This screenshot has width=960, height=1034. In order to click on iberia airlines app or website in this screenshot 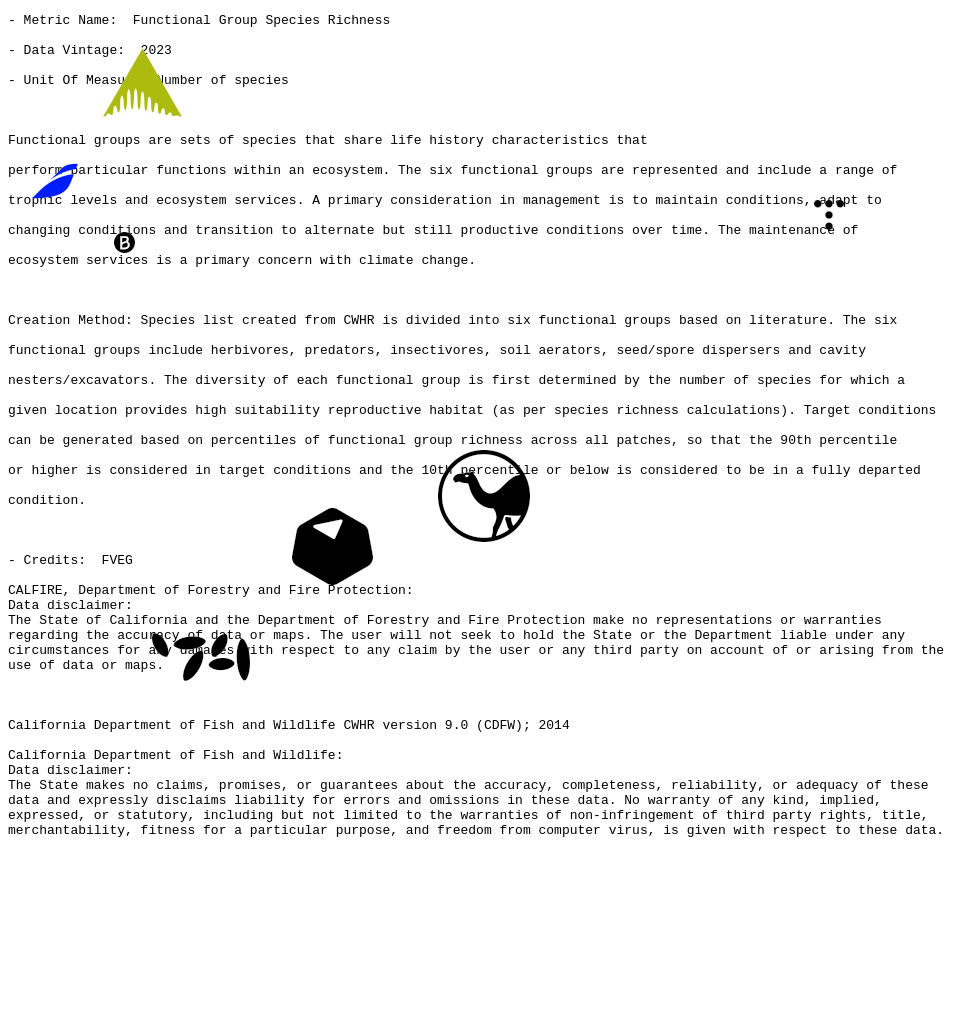, I will do `click(55, 181)`.